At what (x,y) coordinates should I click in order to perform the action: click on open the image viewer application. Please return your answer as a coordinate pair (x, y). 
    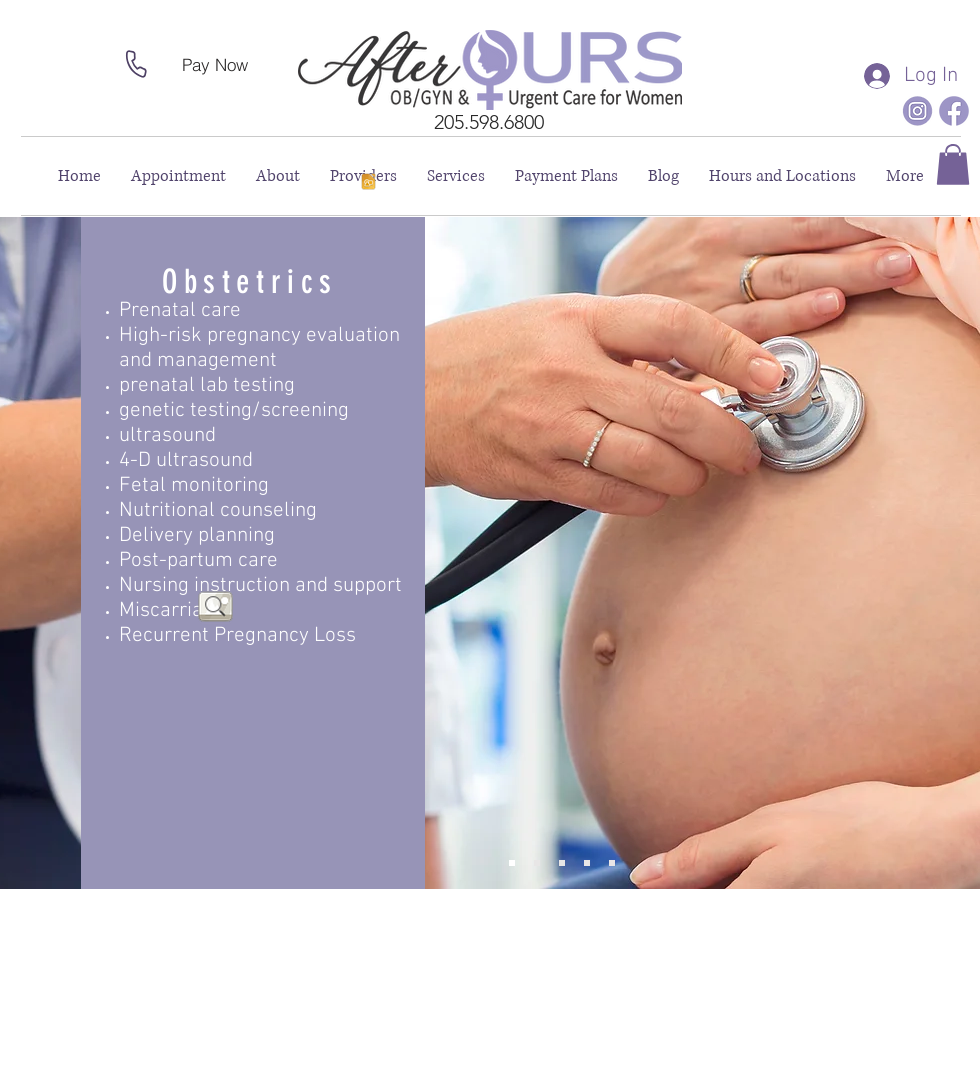
    Looking at the image, I should click on (215, 606).